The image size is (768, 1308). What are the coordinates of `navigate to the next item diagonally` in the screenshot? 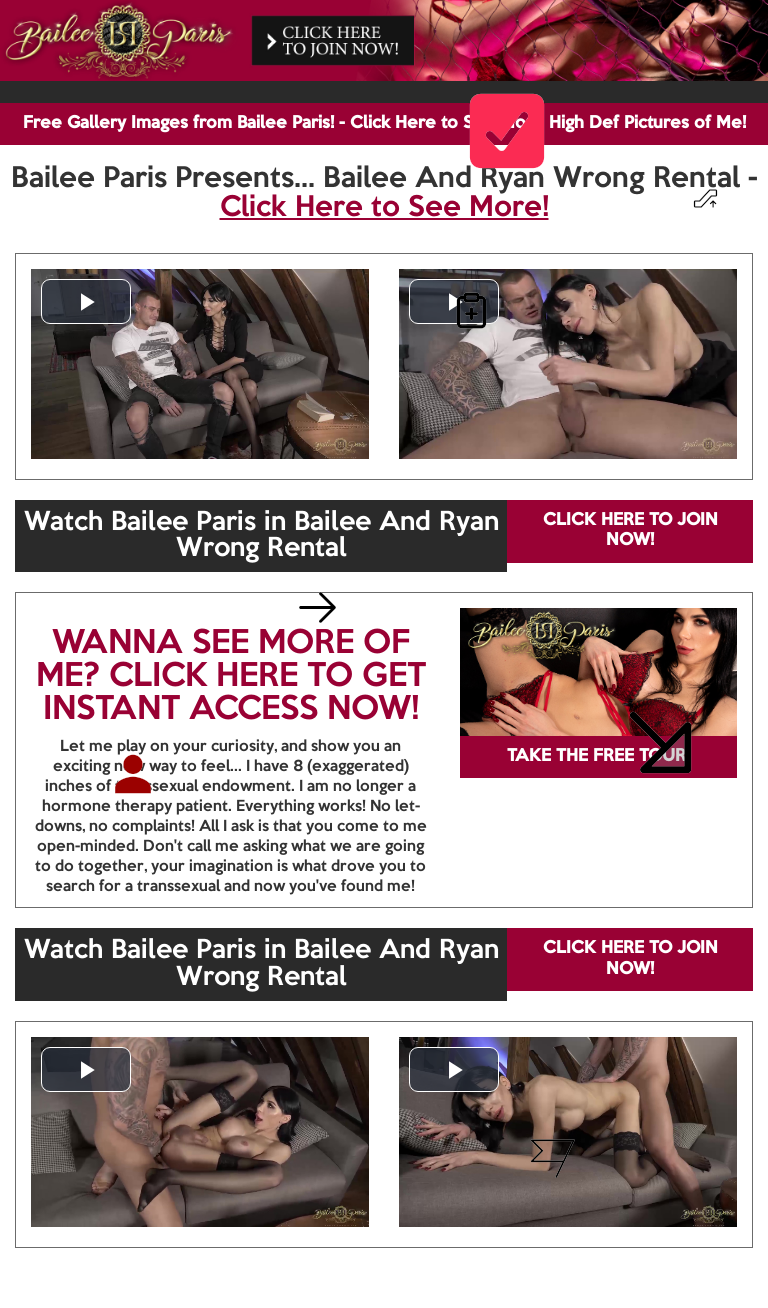 It's located at (660, 742).